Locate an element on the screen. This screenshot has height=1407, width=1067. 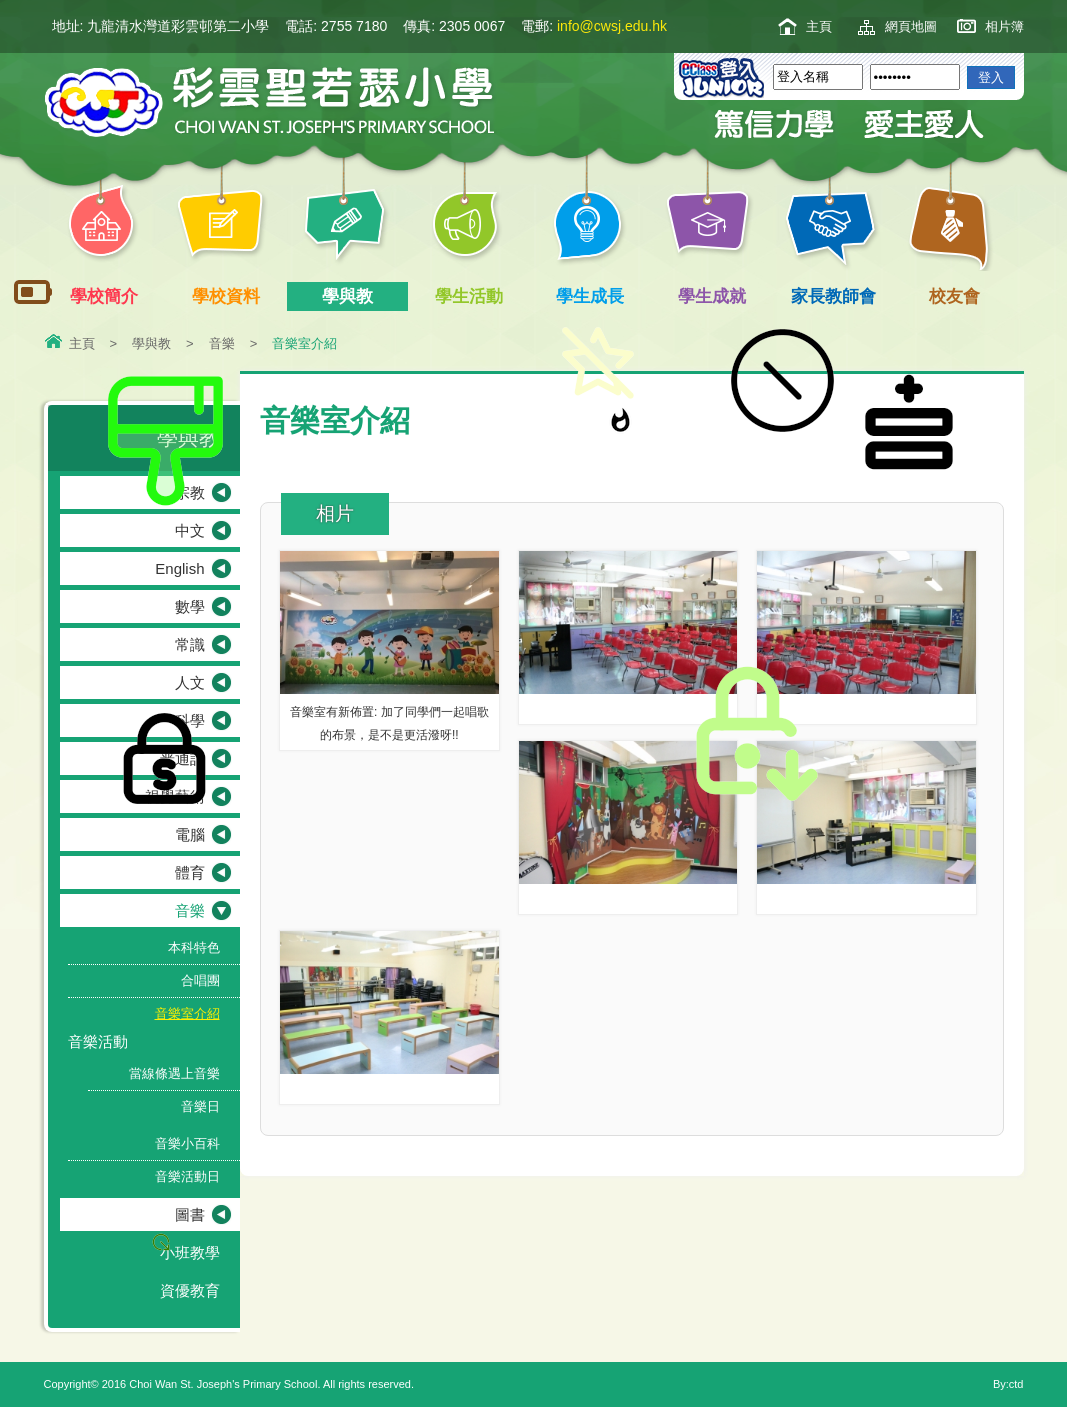
remove from favorites is located at coordinates (598, 363).